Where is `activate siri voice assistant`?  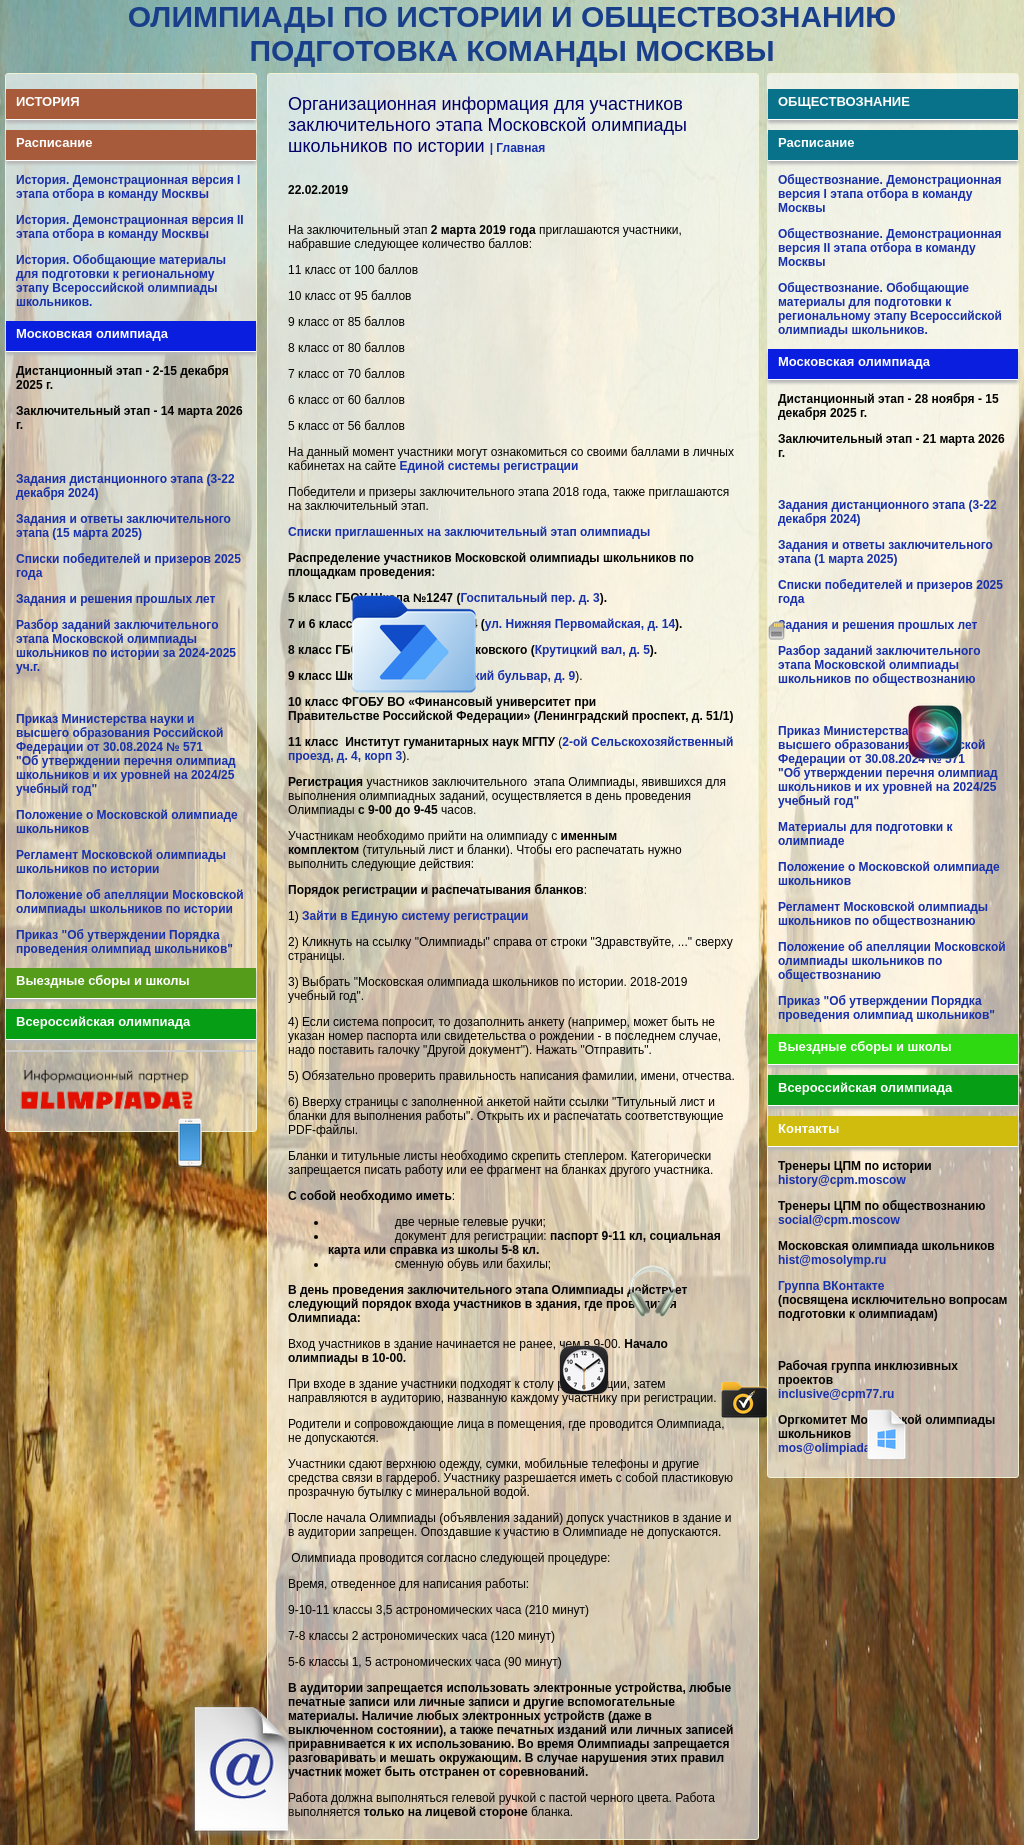 activate siri voice assistant is located at coordinates (935, 732).